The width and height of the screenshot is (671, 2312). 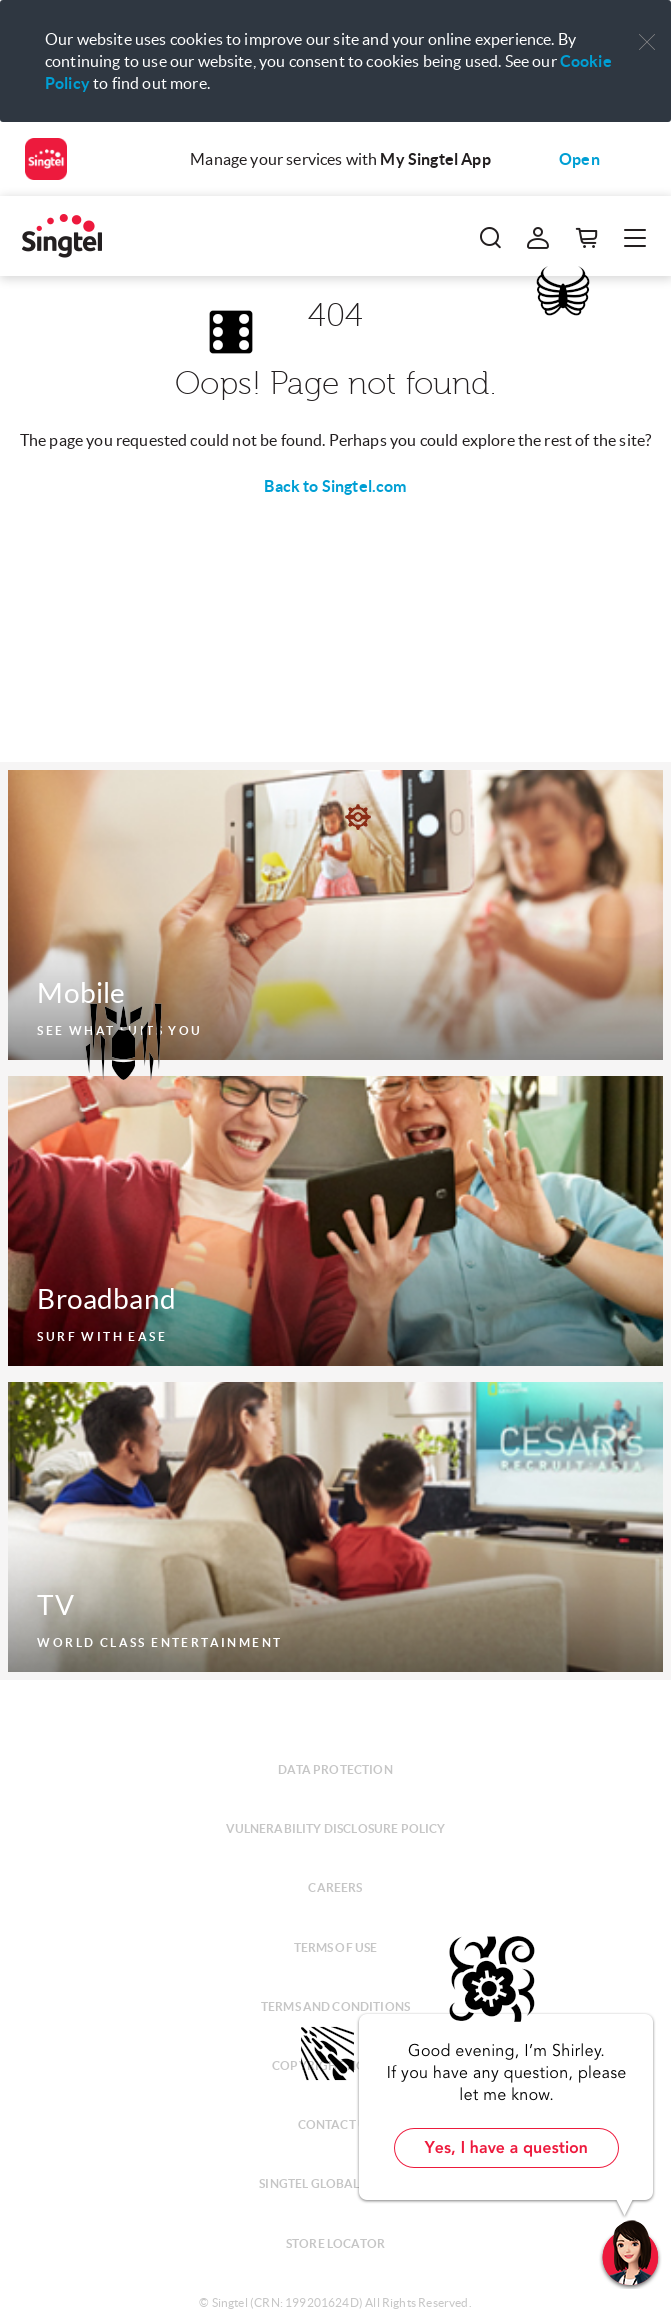 I want to click on represents the andromeda galaxy or cosmic chain element, so click(x=327, y=2053).